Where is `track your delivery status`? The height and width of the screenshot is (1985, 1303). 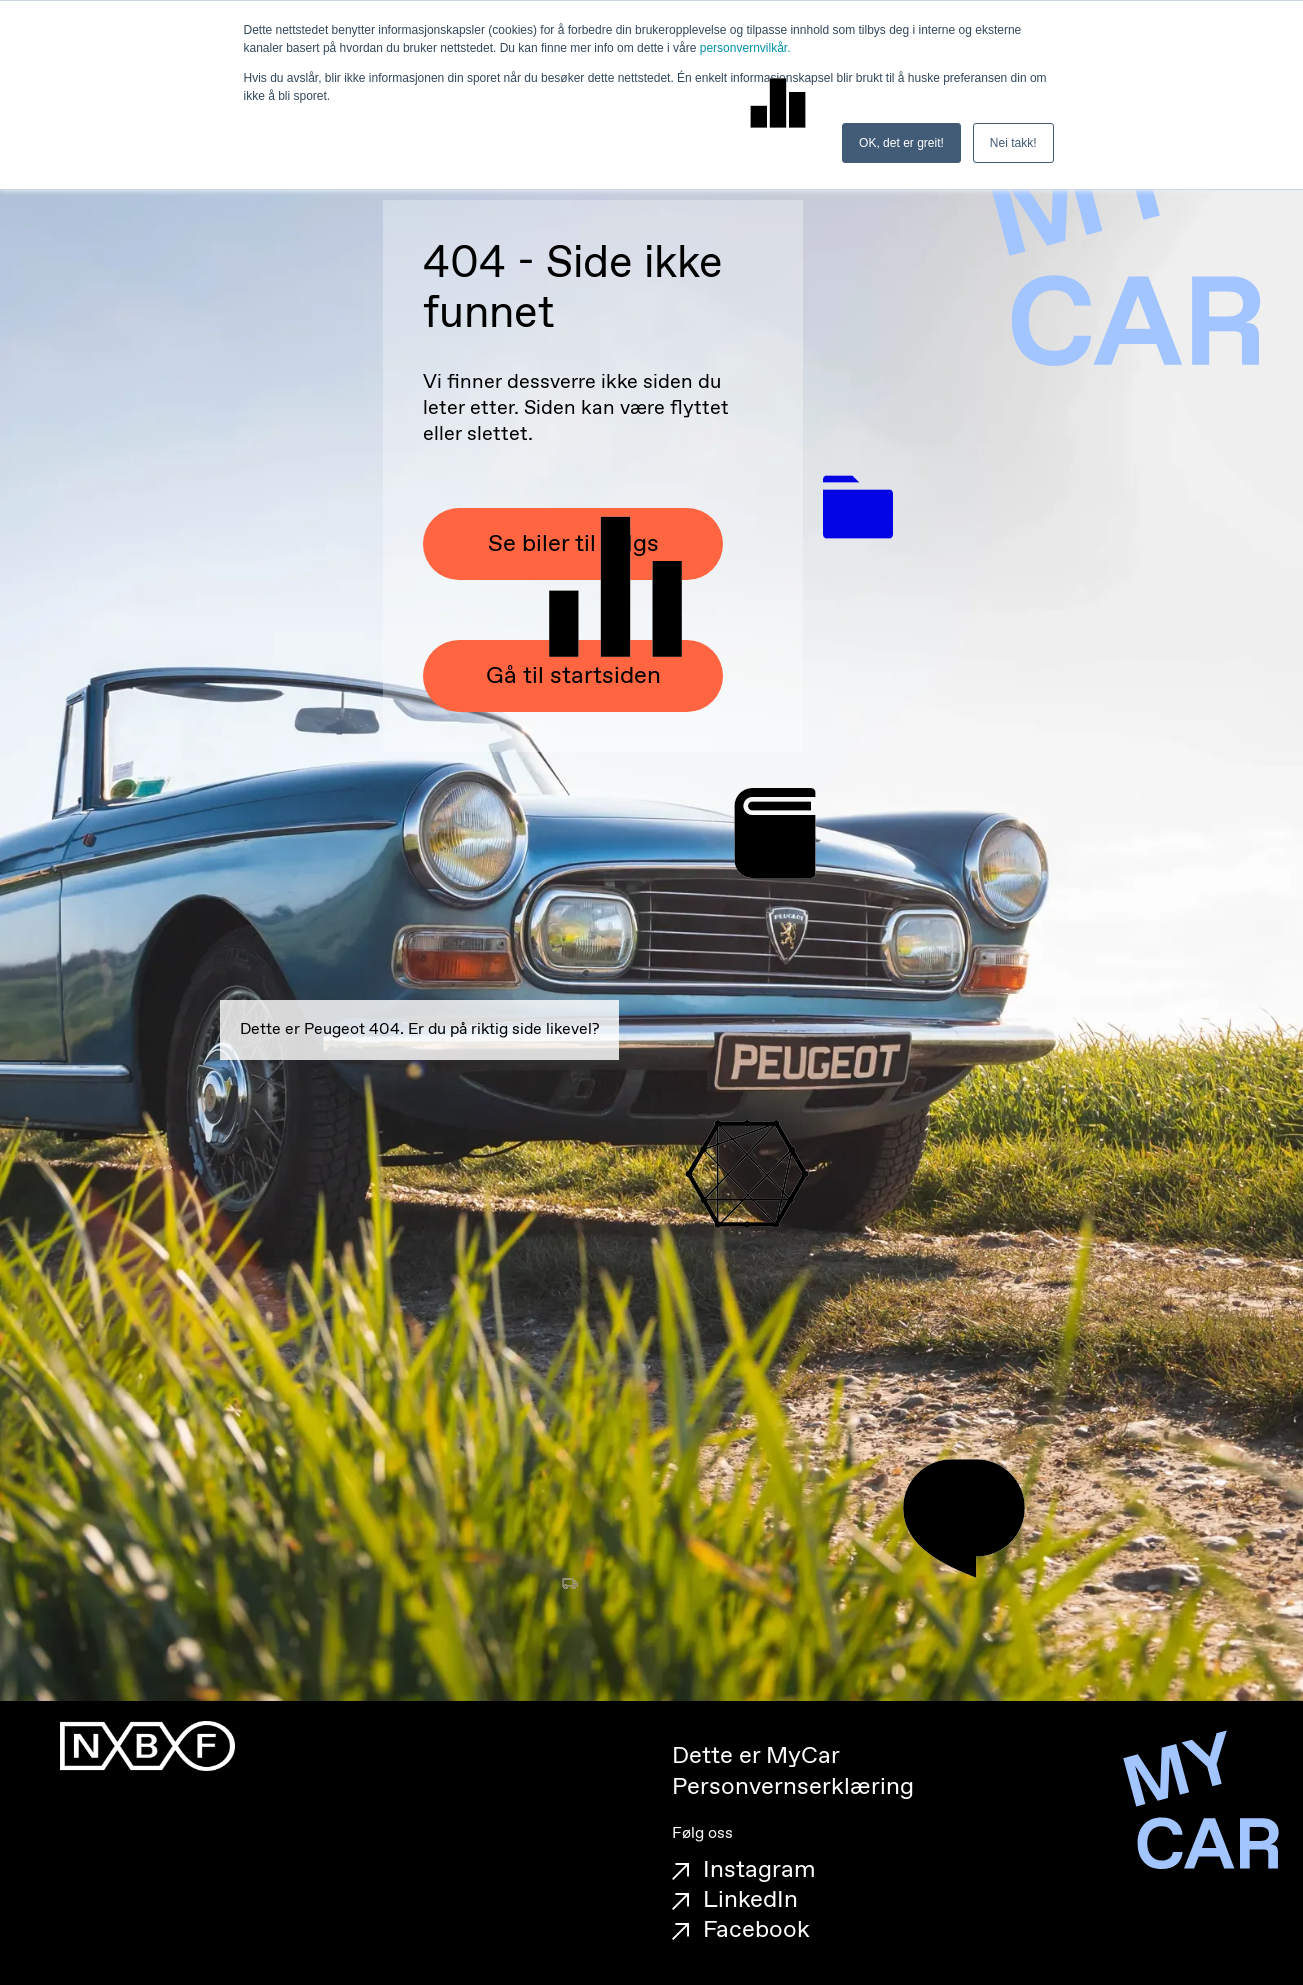 track your delivery status is located at coordinates (570, 1583).